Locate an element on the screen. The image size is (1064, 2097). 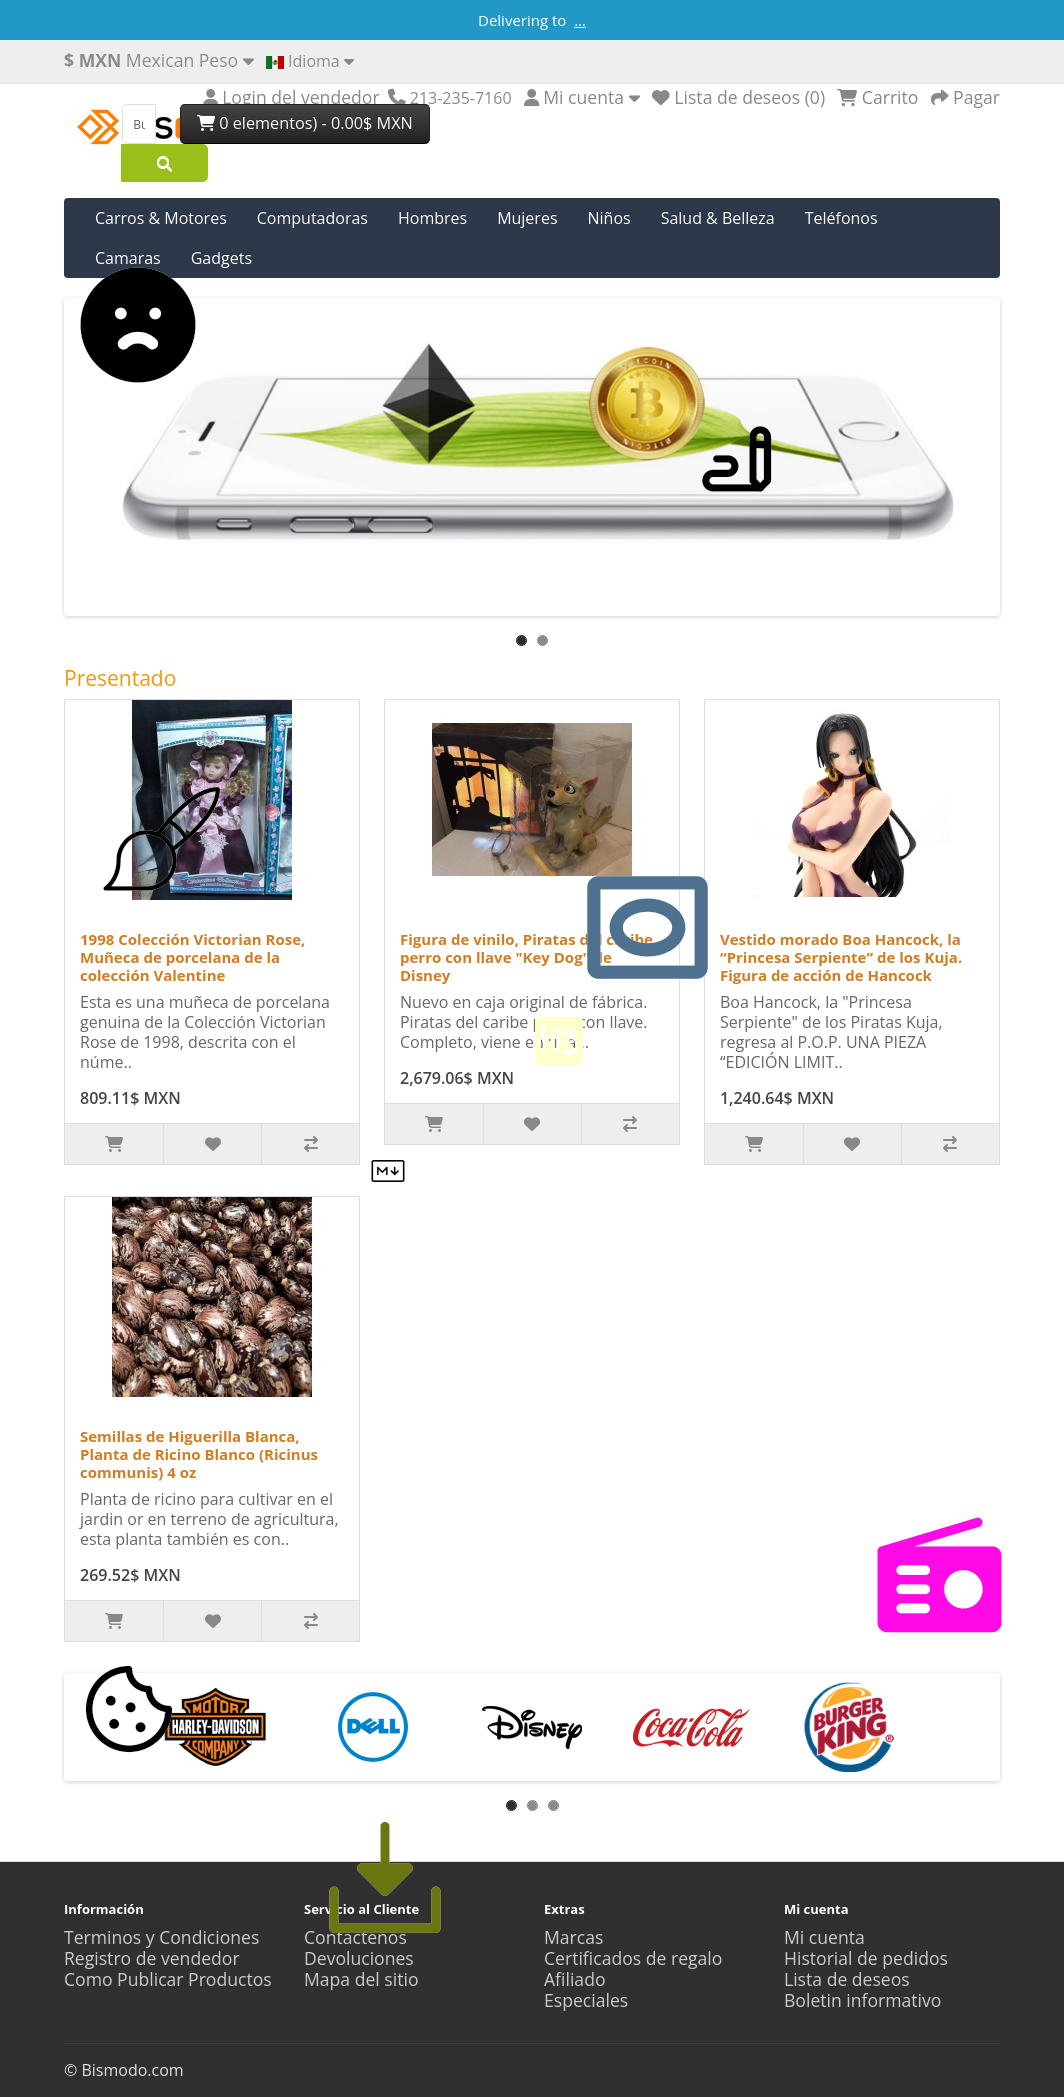
apply vignette effect to photo is located at coordinates (647, 927).